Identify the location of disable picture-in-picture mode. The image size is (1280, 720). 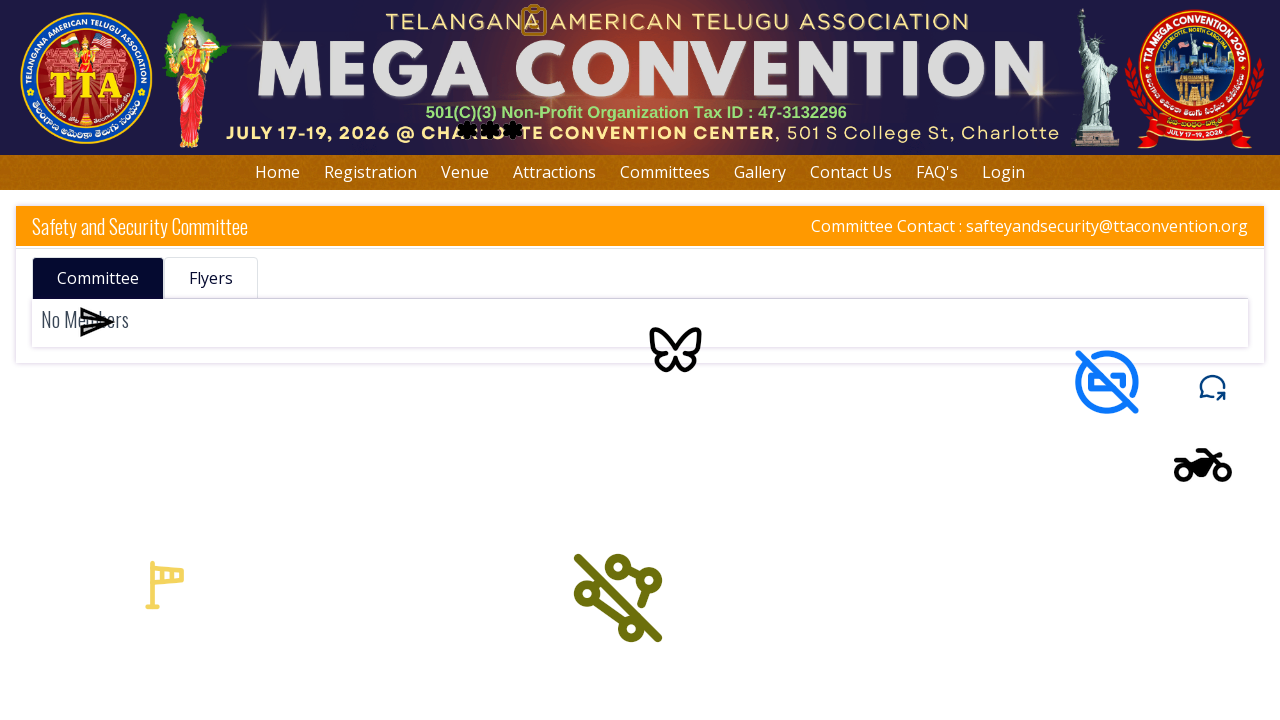
(1107, 382).